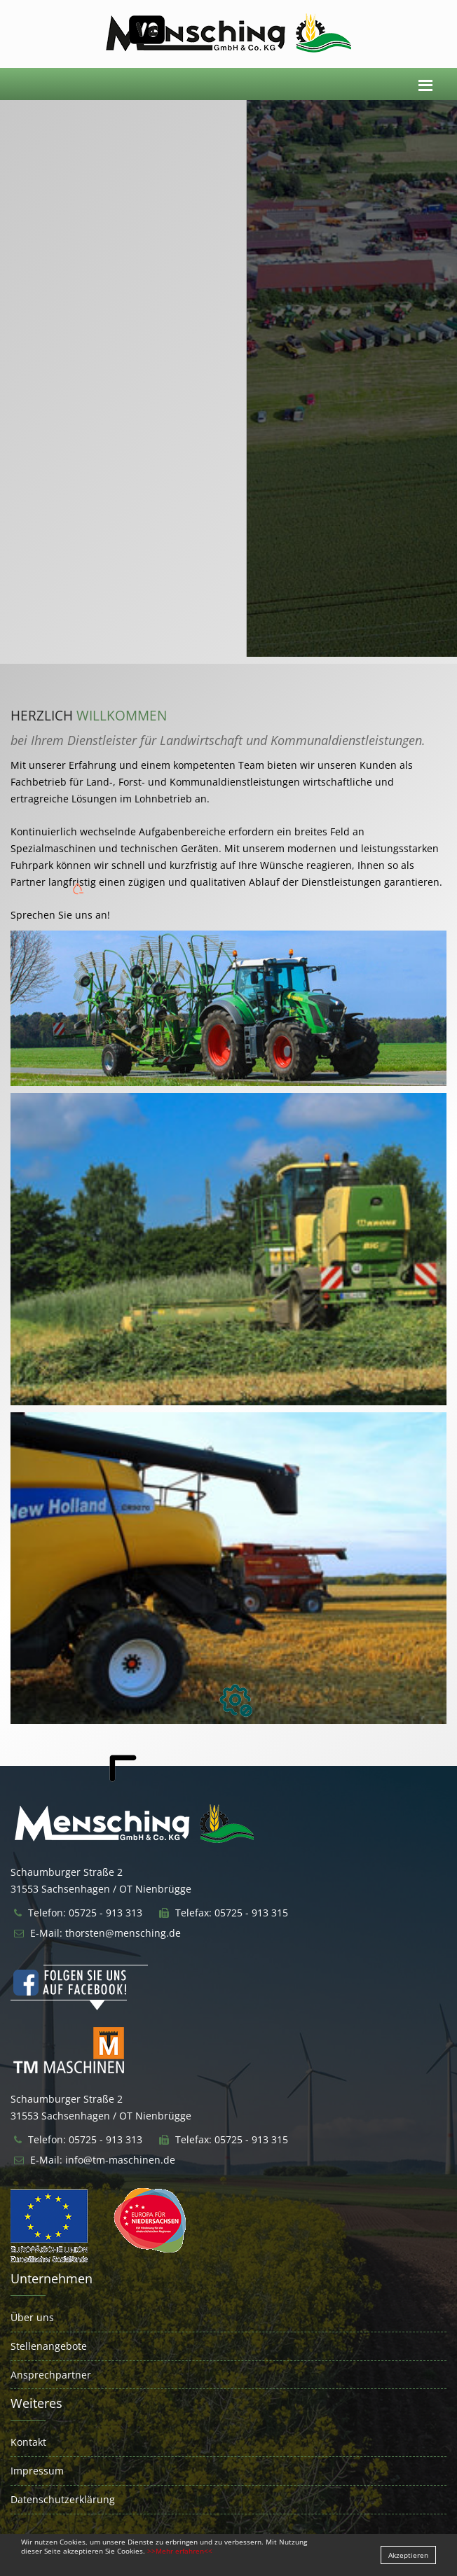 This screenshot has height=2576, width=457. I want to click on cancel or abort settings changes, so click(235, 1699).